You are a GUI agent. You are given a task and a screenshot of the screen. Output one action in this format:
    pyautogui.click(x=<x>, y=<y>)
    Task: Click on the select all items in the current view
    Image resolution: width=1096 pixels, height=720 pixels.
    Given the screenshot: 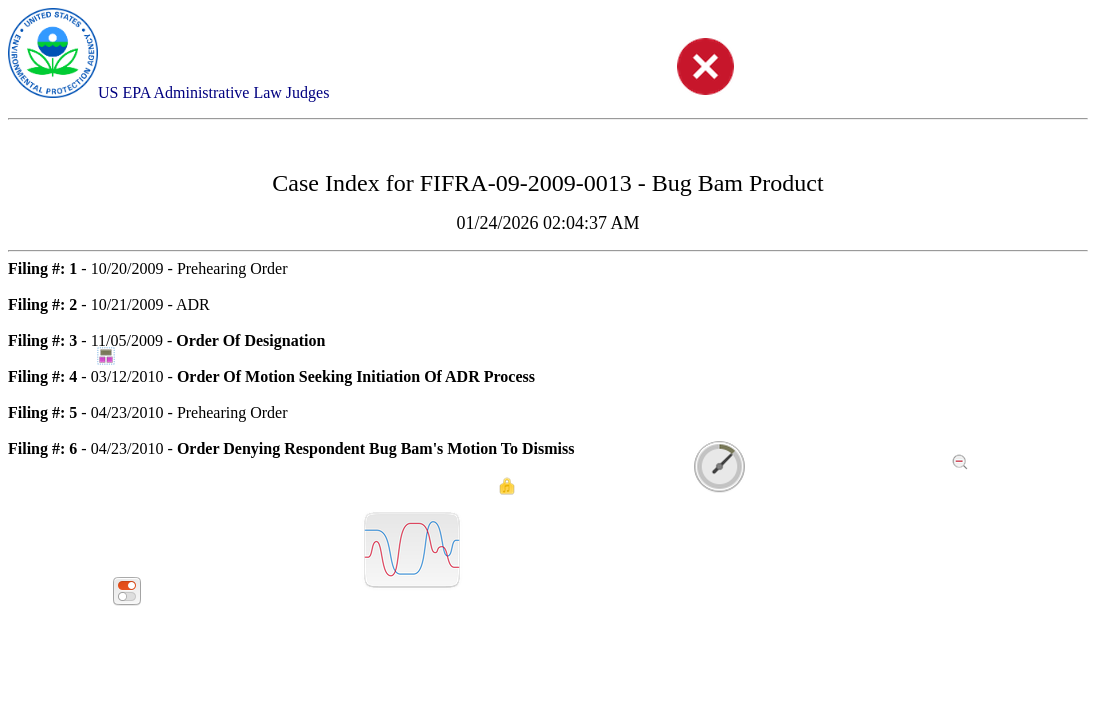 What is the action you would take?
    pyautogui.click(x=106, y=356)
    